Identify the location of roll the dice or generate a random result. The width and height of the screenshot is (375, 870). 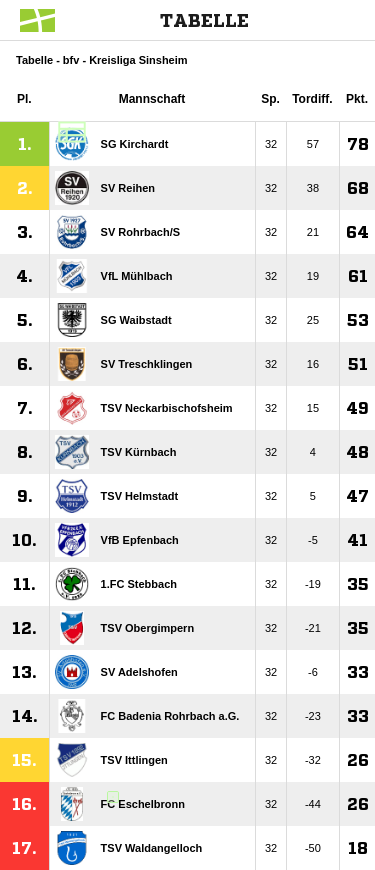
(113, 797).